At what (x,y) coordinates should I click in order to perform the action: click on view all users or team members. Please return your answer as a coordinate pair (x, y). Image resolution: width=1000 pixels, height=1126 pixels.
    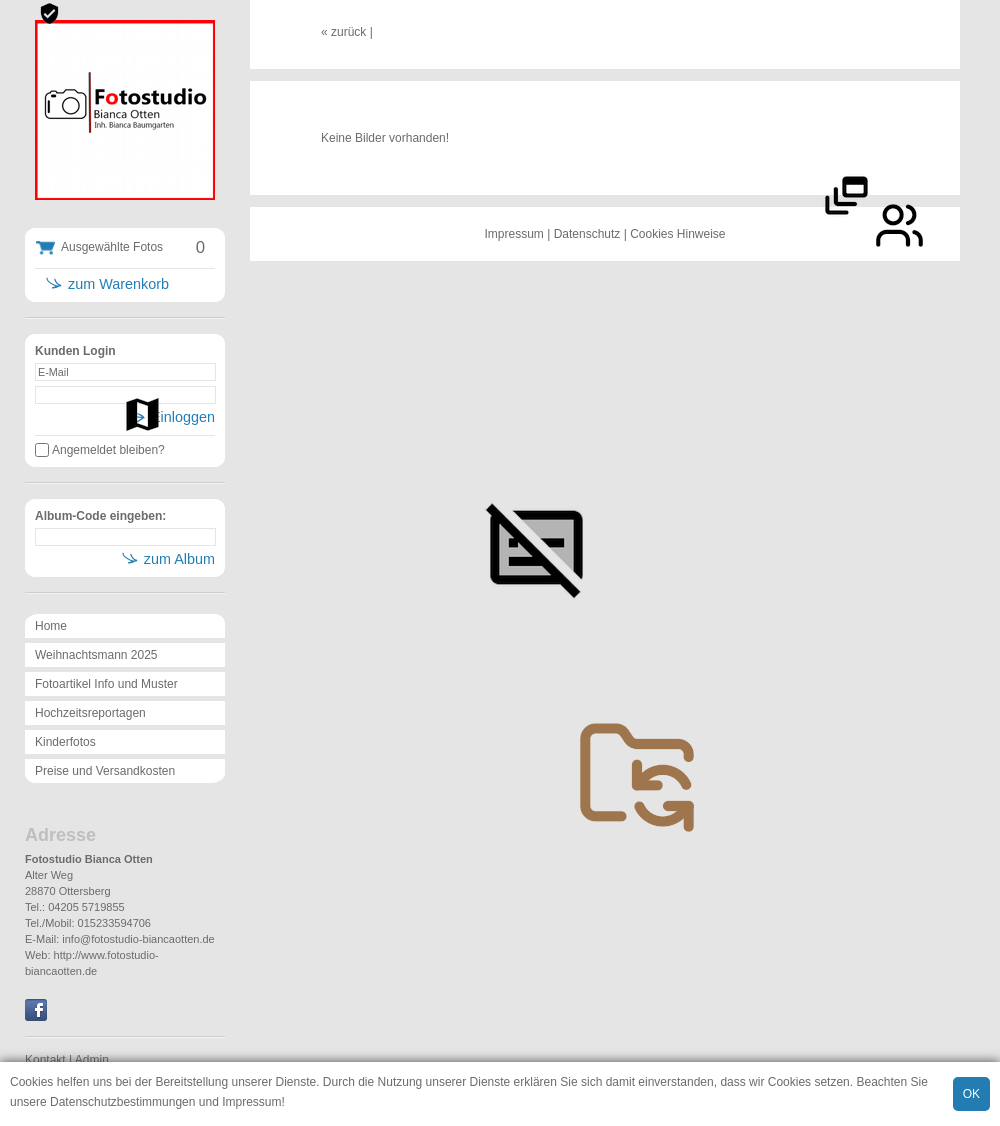
    Looking at the image, I should click on (899, 225).